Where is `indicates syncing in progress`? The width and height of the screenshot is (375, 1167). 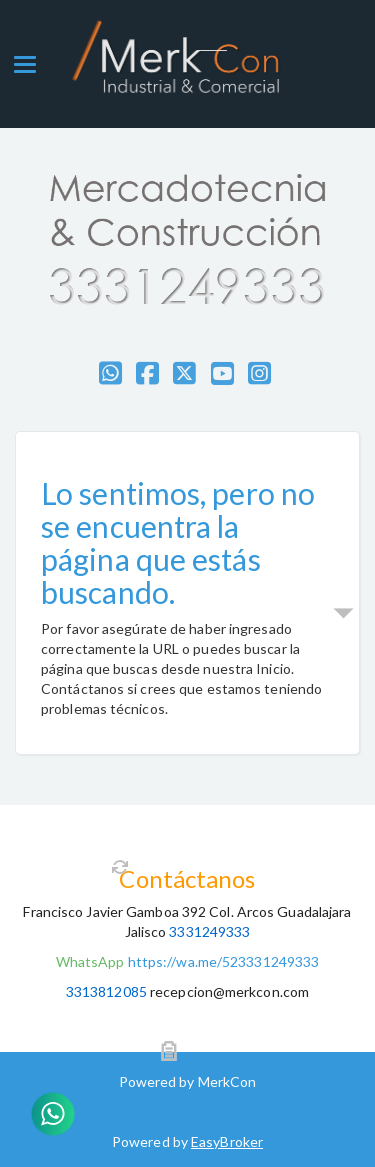
indicates syncing in progress is located at coordinates (120, 867).